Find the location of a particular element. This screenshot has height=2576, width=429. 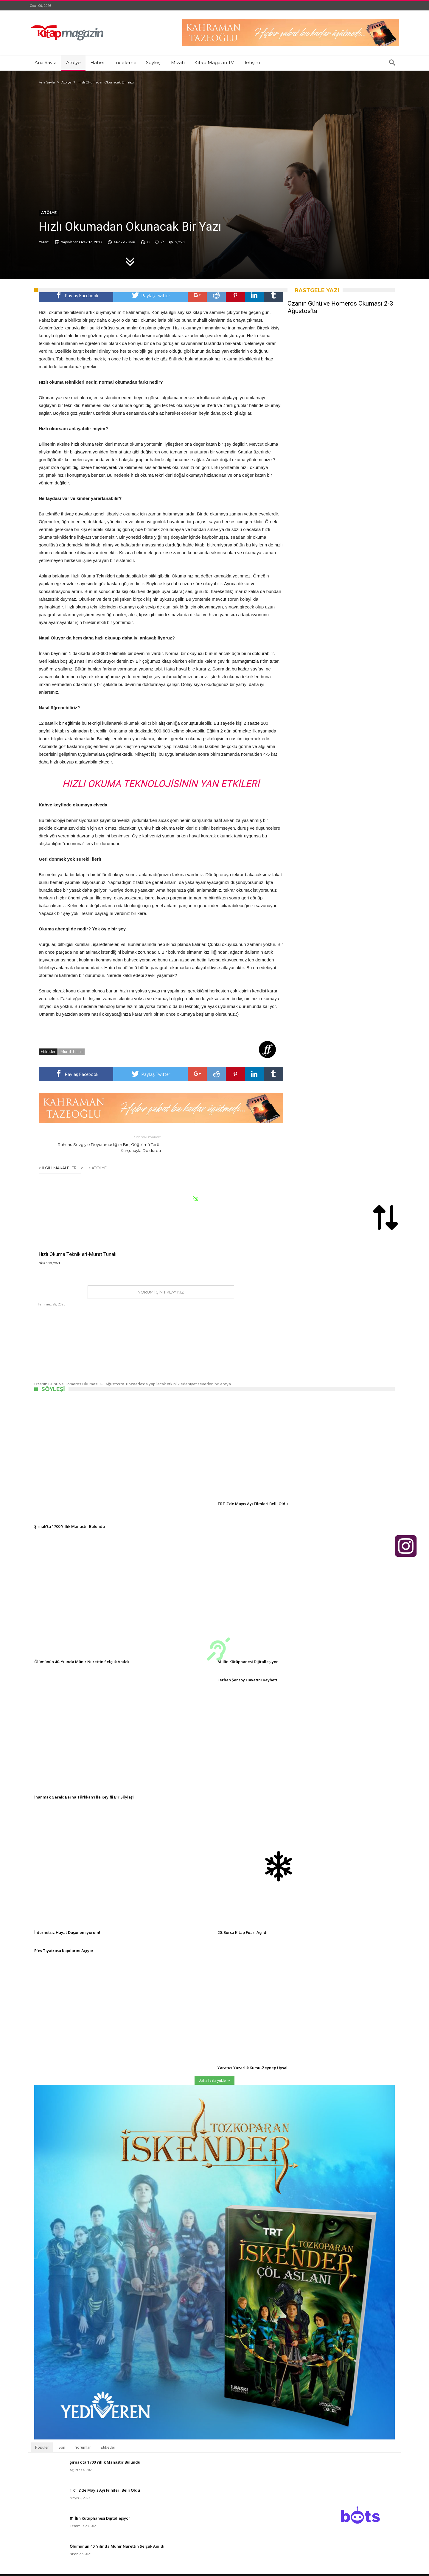

indicates hearing accessibility options is located at coordinates (218, 1649).